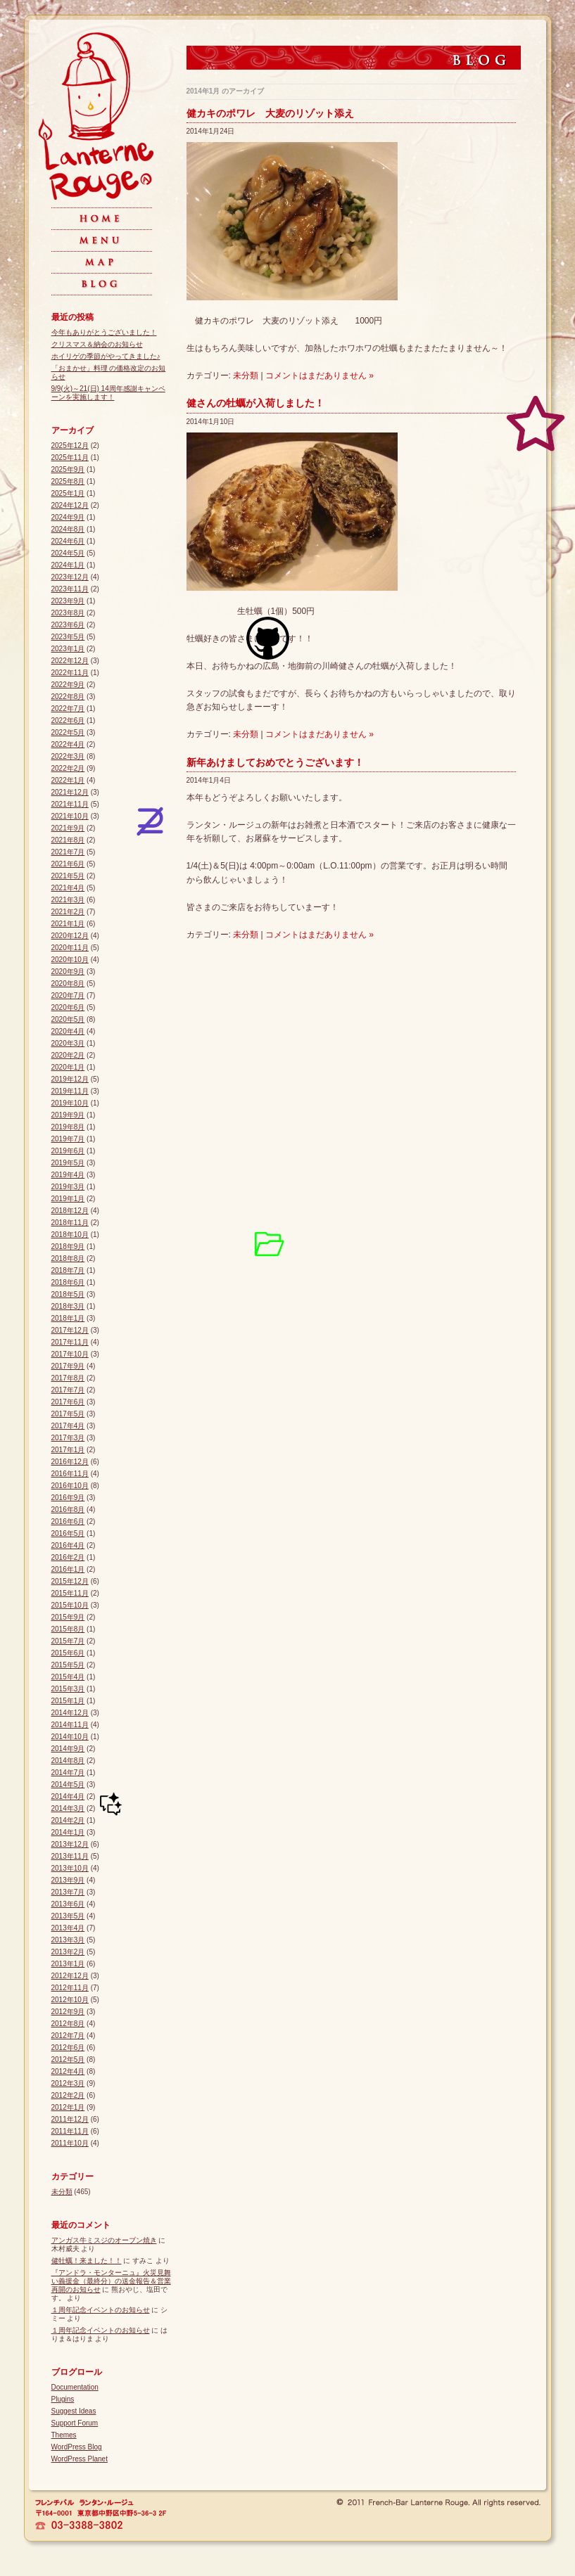 This screenshot has height=2576, width=575. What do you see at coordinates (267, 638) in the screenshot?
I see `open GitHub repository` at bounding box center [267, 638].